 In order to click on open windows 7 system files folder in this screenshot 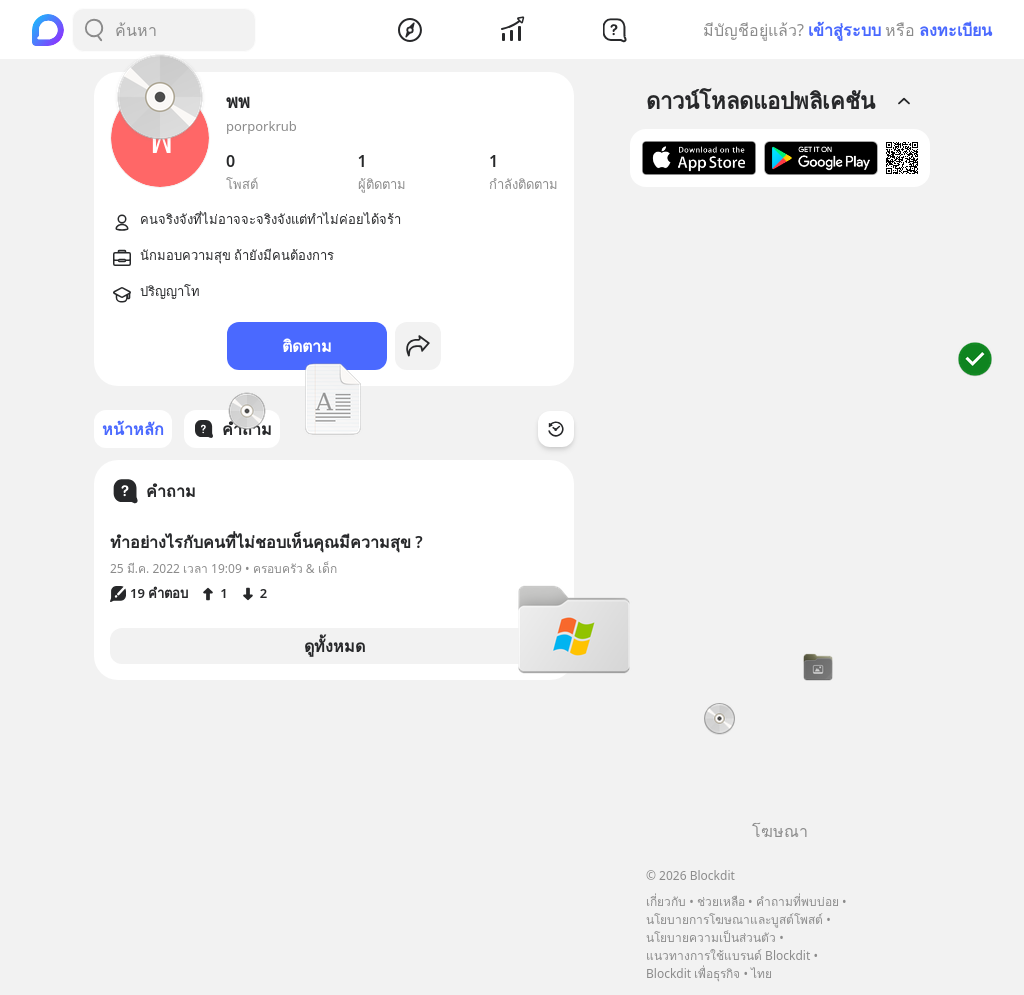, I will do `click(573, 632)`.